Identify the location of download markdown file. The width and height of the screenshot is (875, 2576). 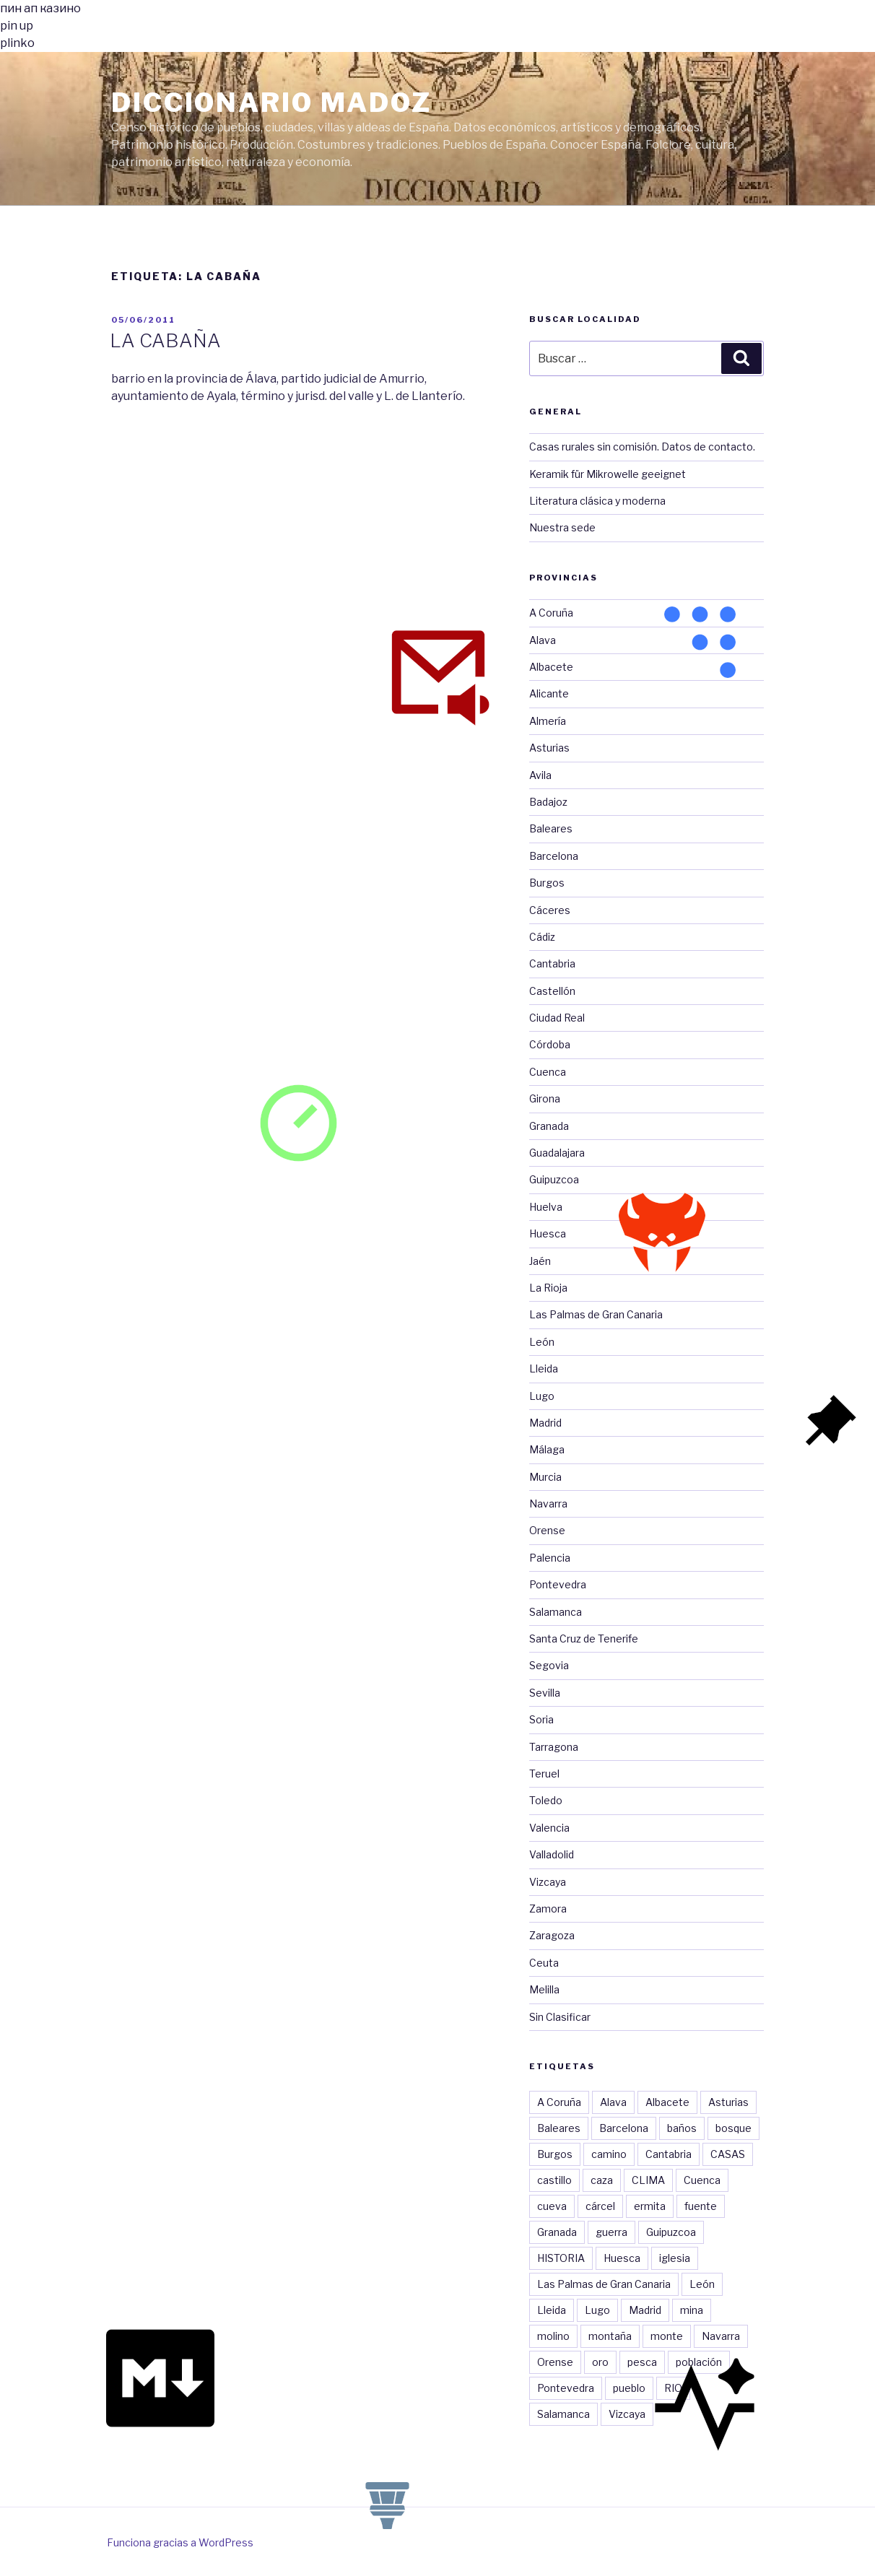
(160, 2378).